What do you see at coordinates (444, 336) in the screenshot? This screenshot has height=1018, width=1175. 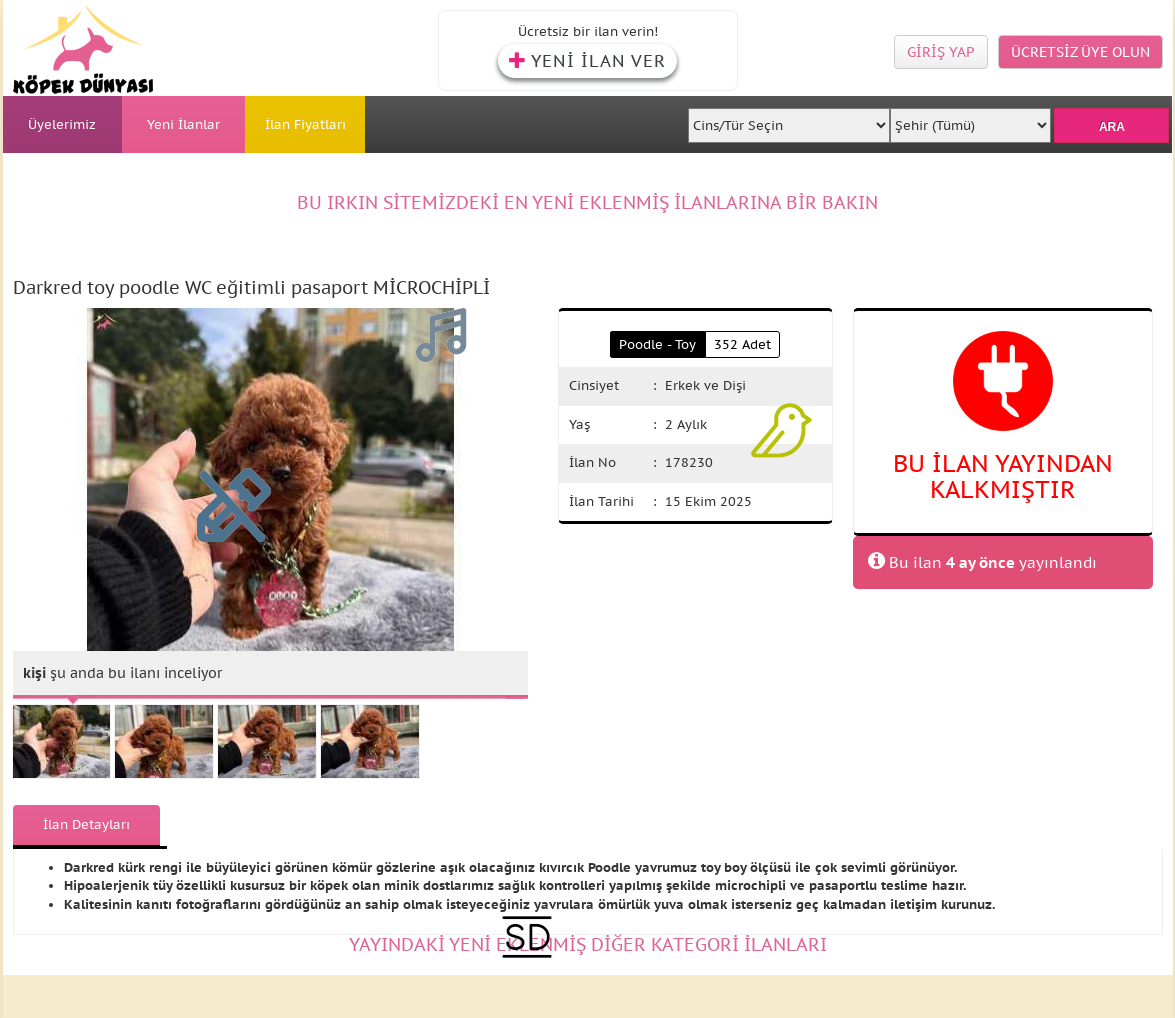 I see `access music library or audio files` at bounding box center [444, 336].